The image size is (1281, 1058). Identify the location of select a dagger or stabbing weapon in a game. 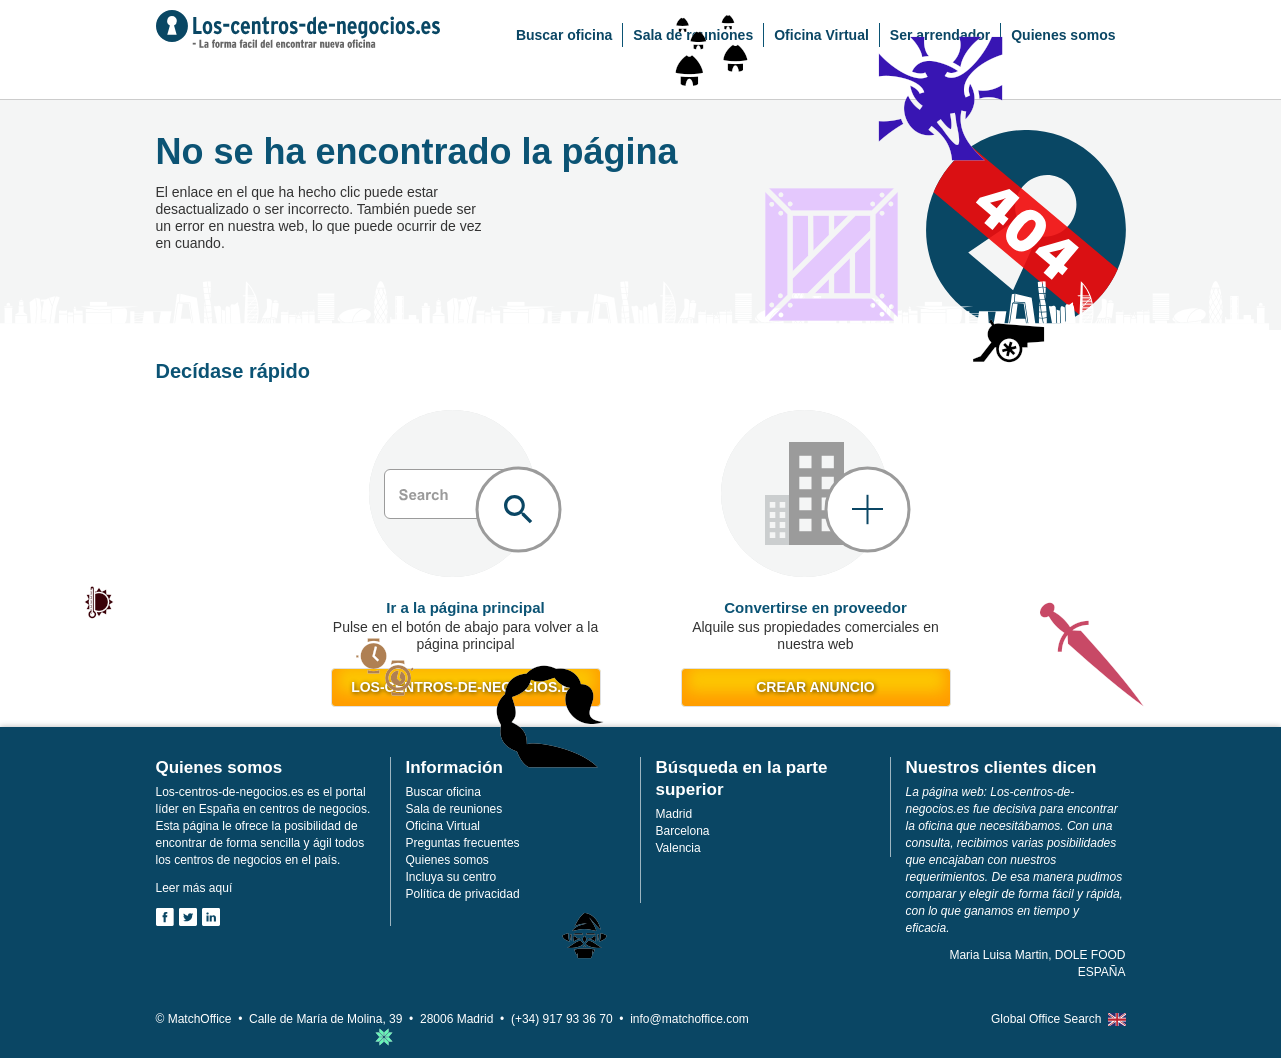
(1091, 654).